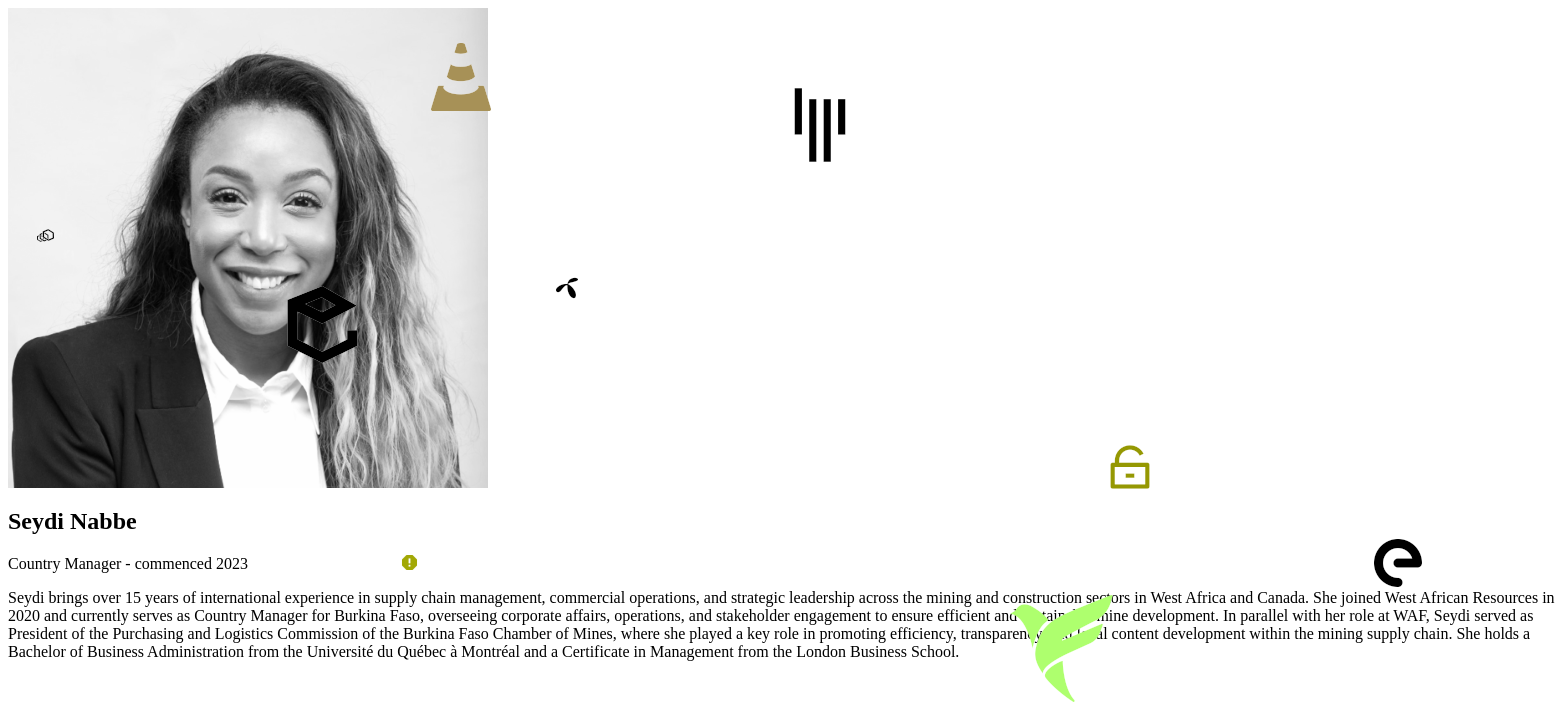 The width and height of the screenshot is (1568, 720). Describe the element at coordinates (45, 235) in the screenshot. I see `envoy proxy logo` at that location.